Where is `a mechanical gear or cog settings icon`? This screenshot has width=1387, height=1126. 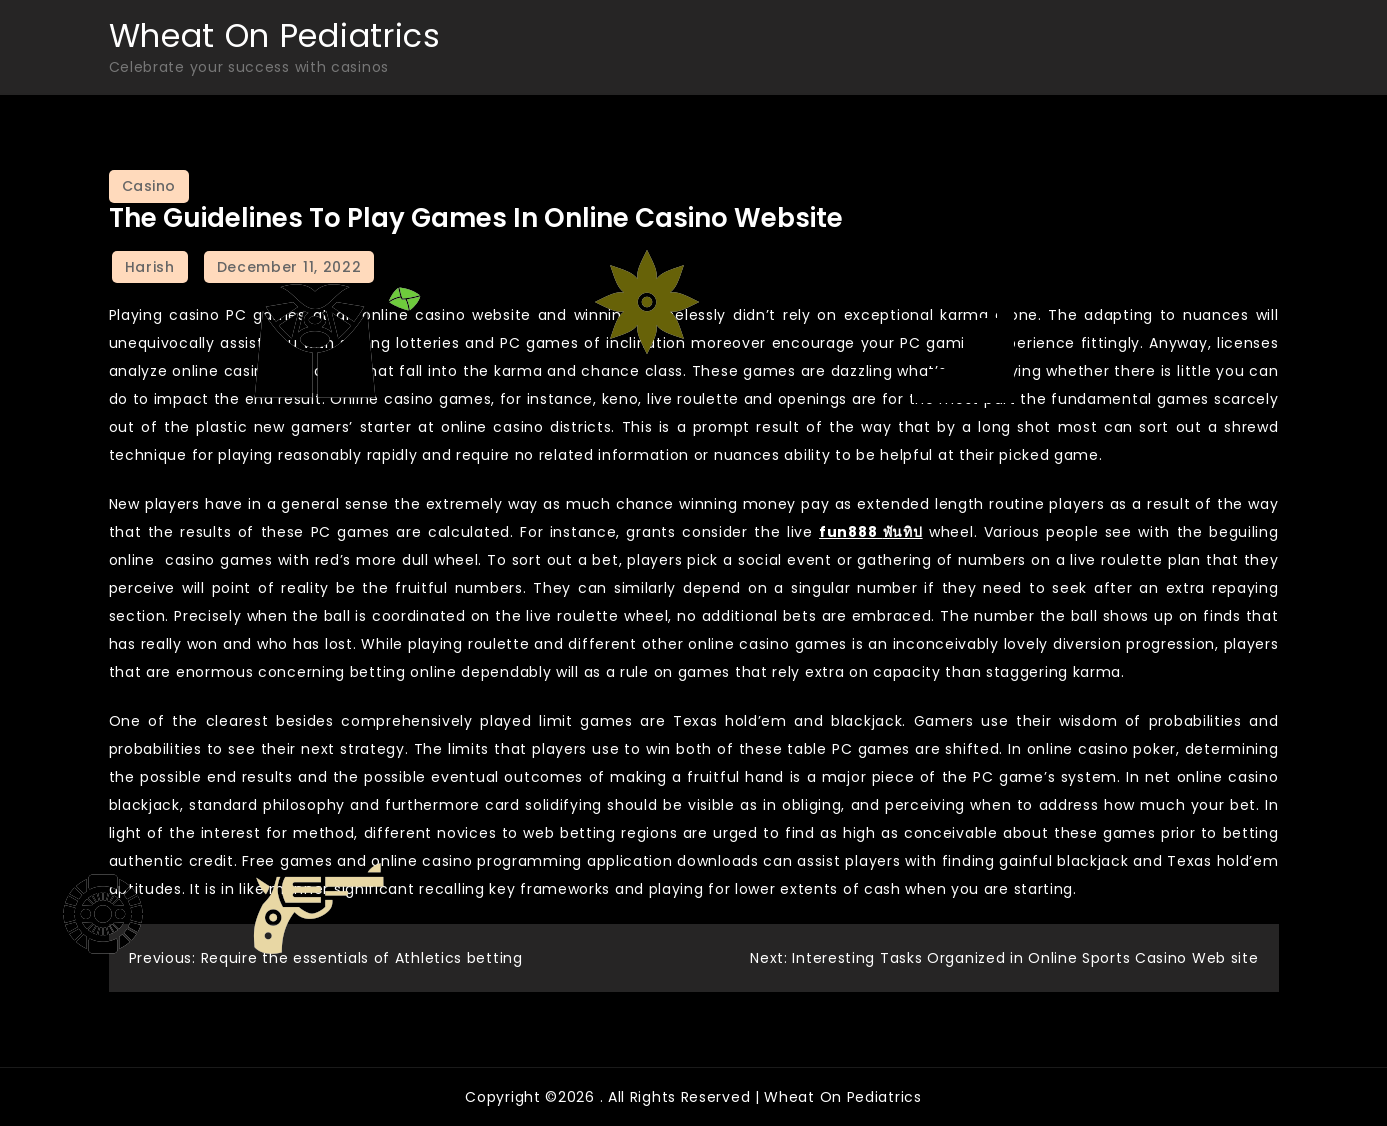 a mechanical gear or cog settings icon is located at coordinates (103, 914).